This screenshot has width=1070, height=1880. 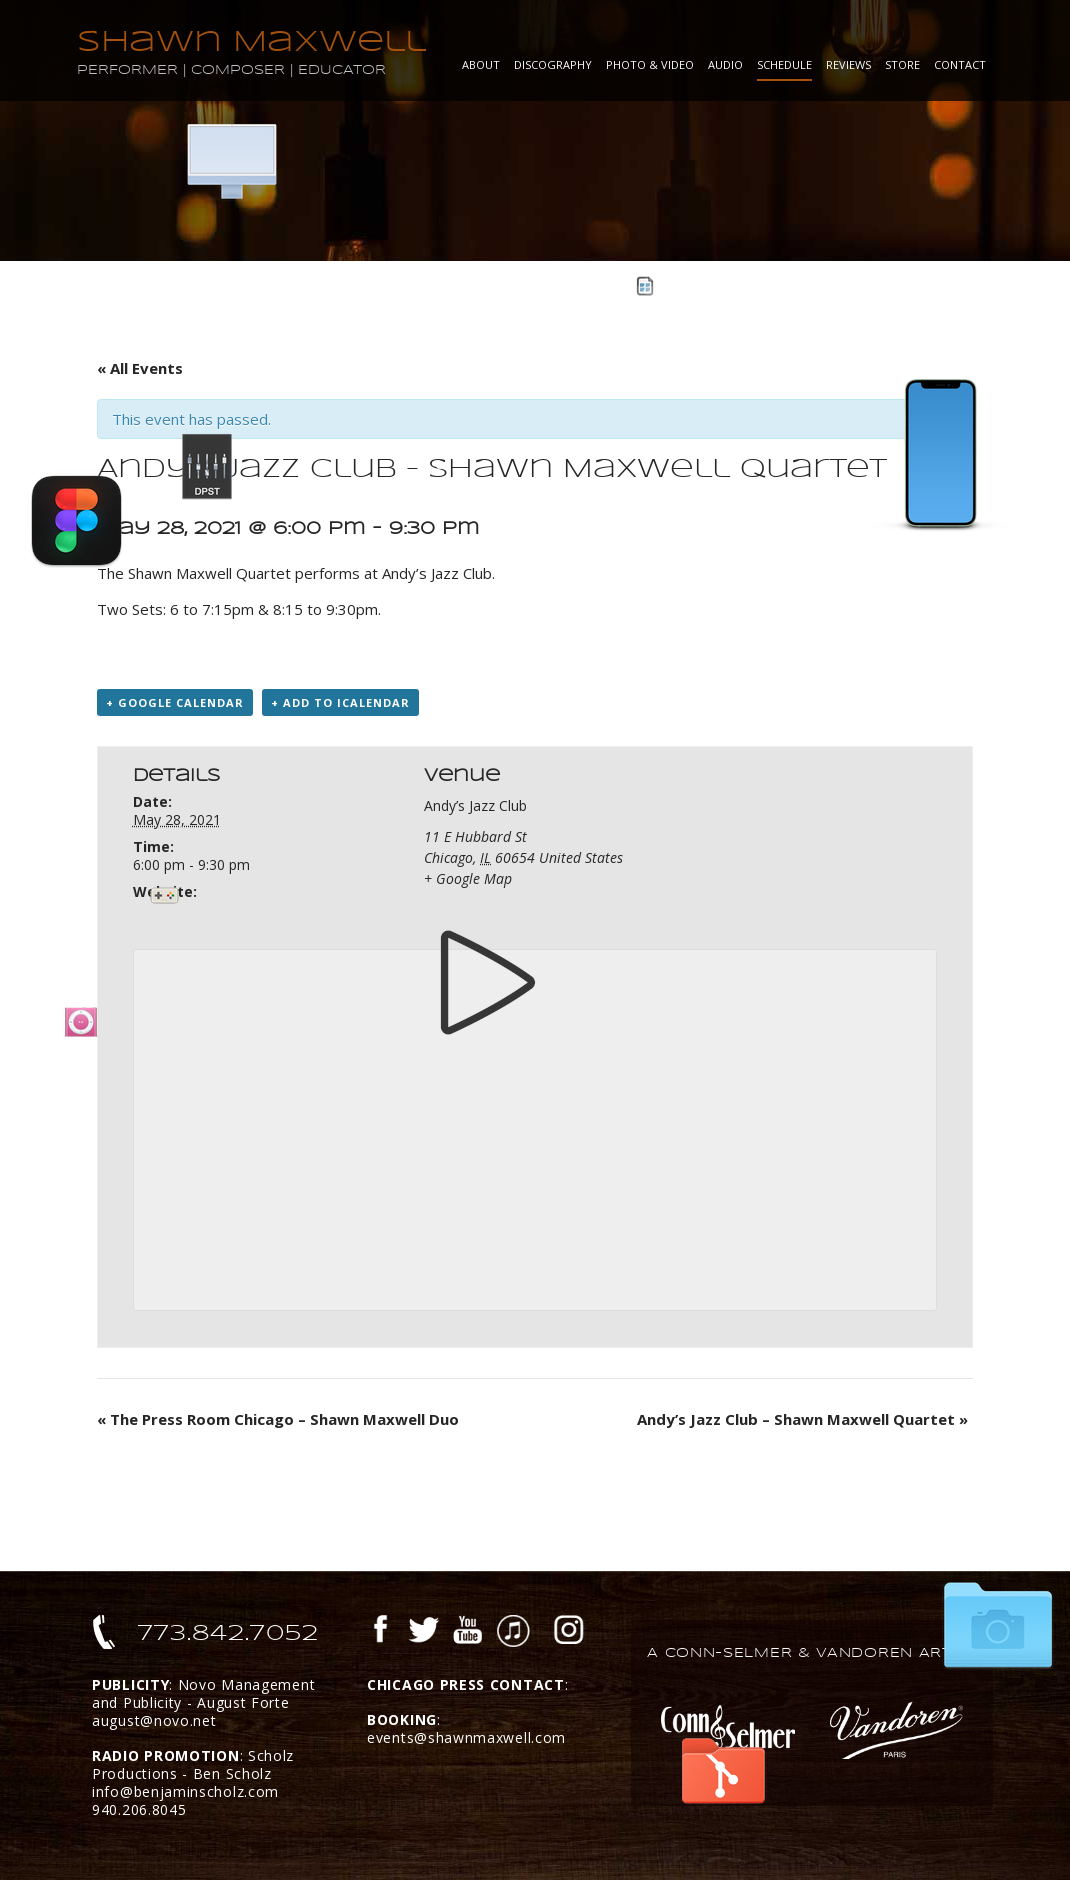 What do you see at coordinates (76, 520) in the screenshot?
I see `open figma design application` at bounding box center [76, 520].